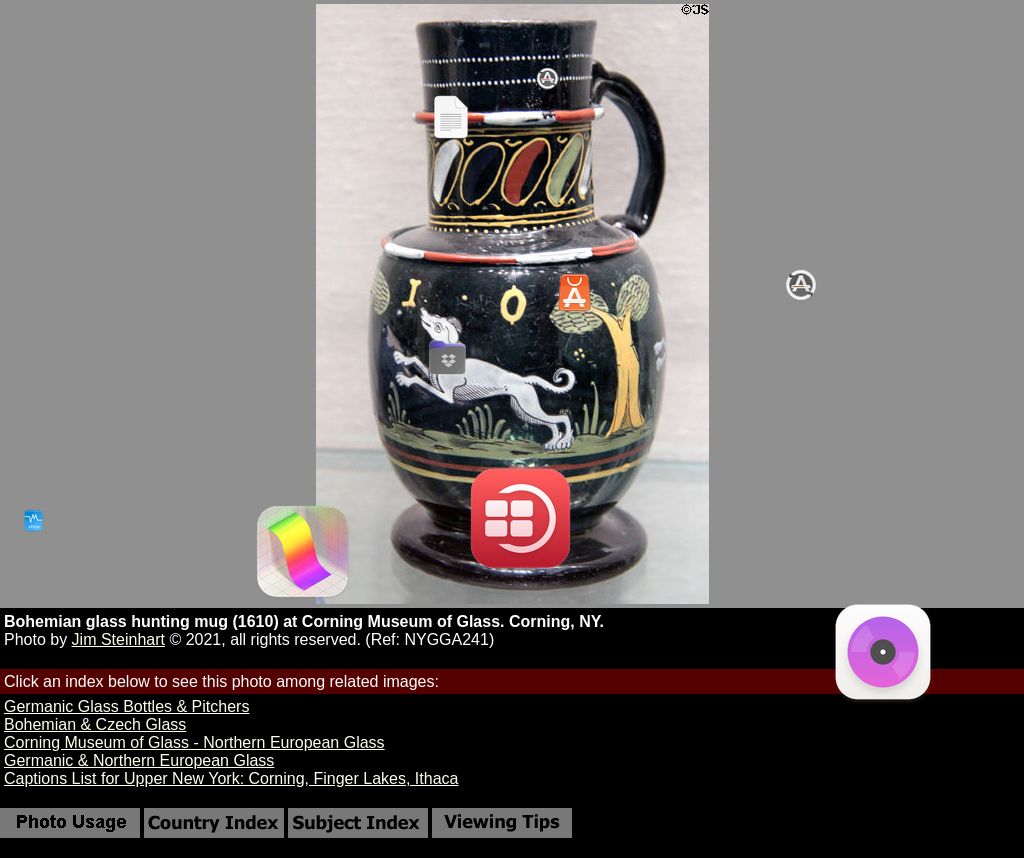 This screenshot has height=858, width=1024. I want to click on open tauon music box app, so click(883, 652).